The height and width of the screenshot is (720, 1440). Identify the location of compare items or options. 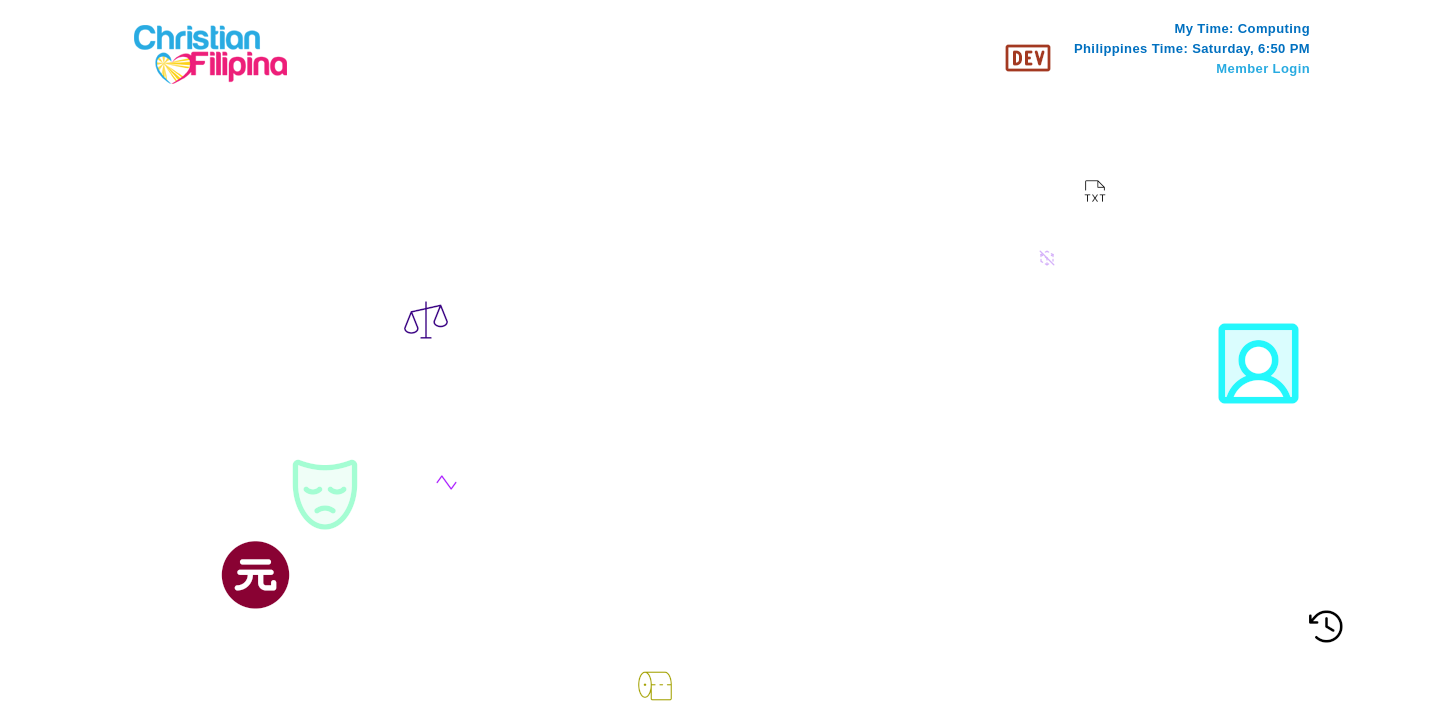
(426, 320).